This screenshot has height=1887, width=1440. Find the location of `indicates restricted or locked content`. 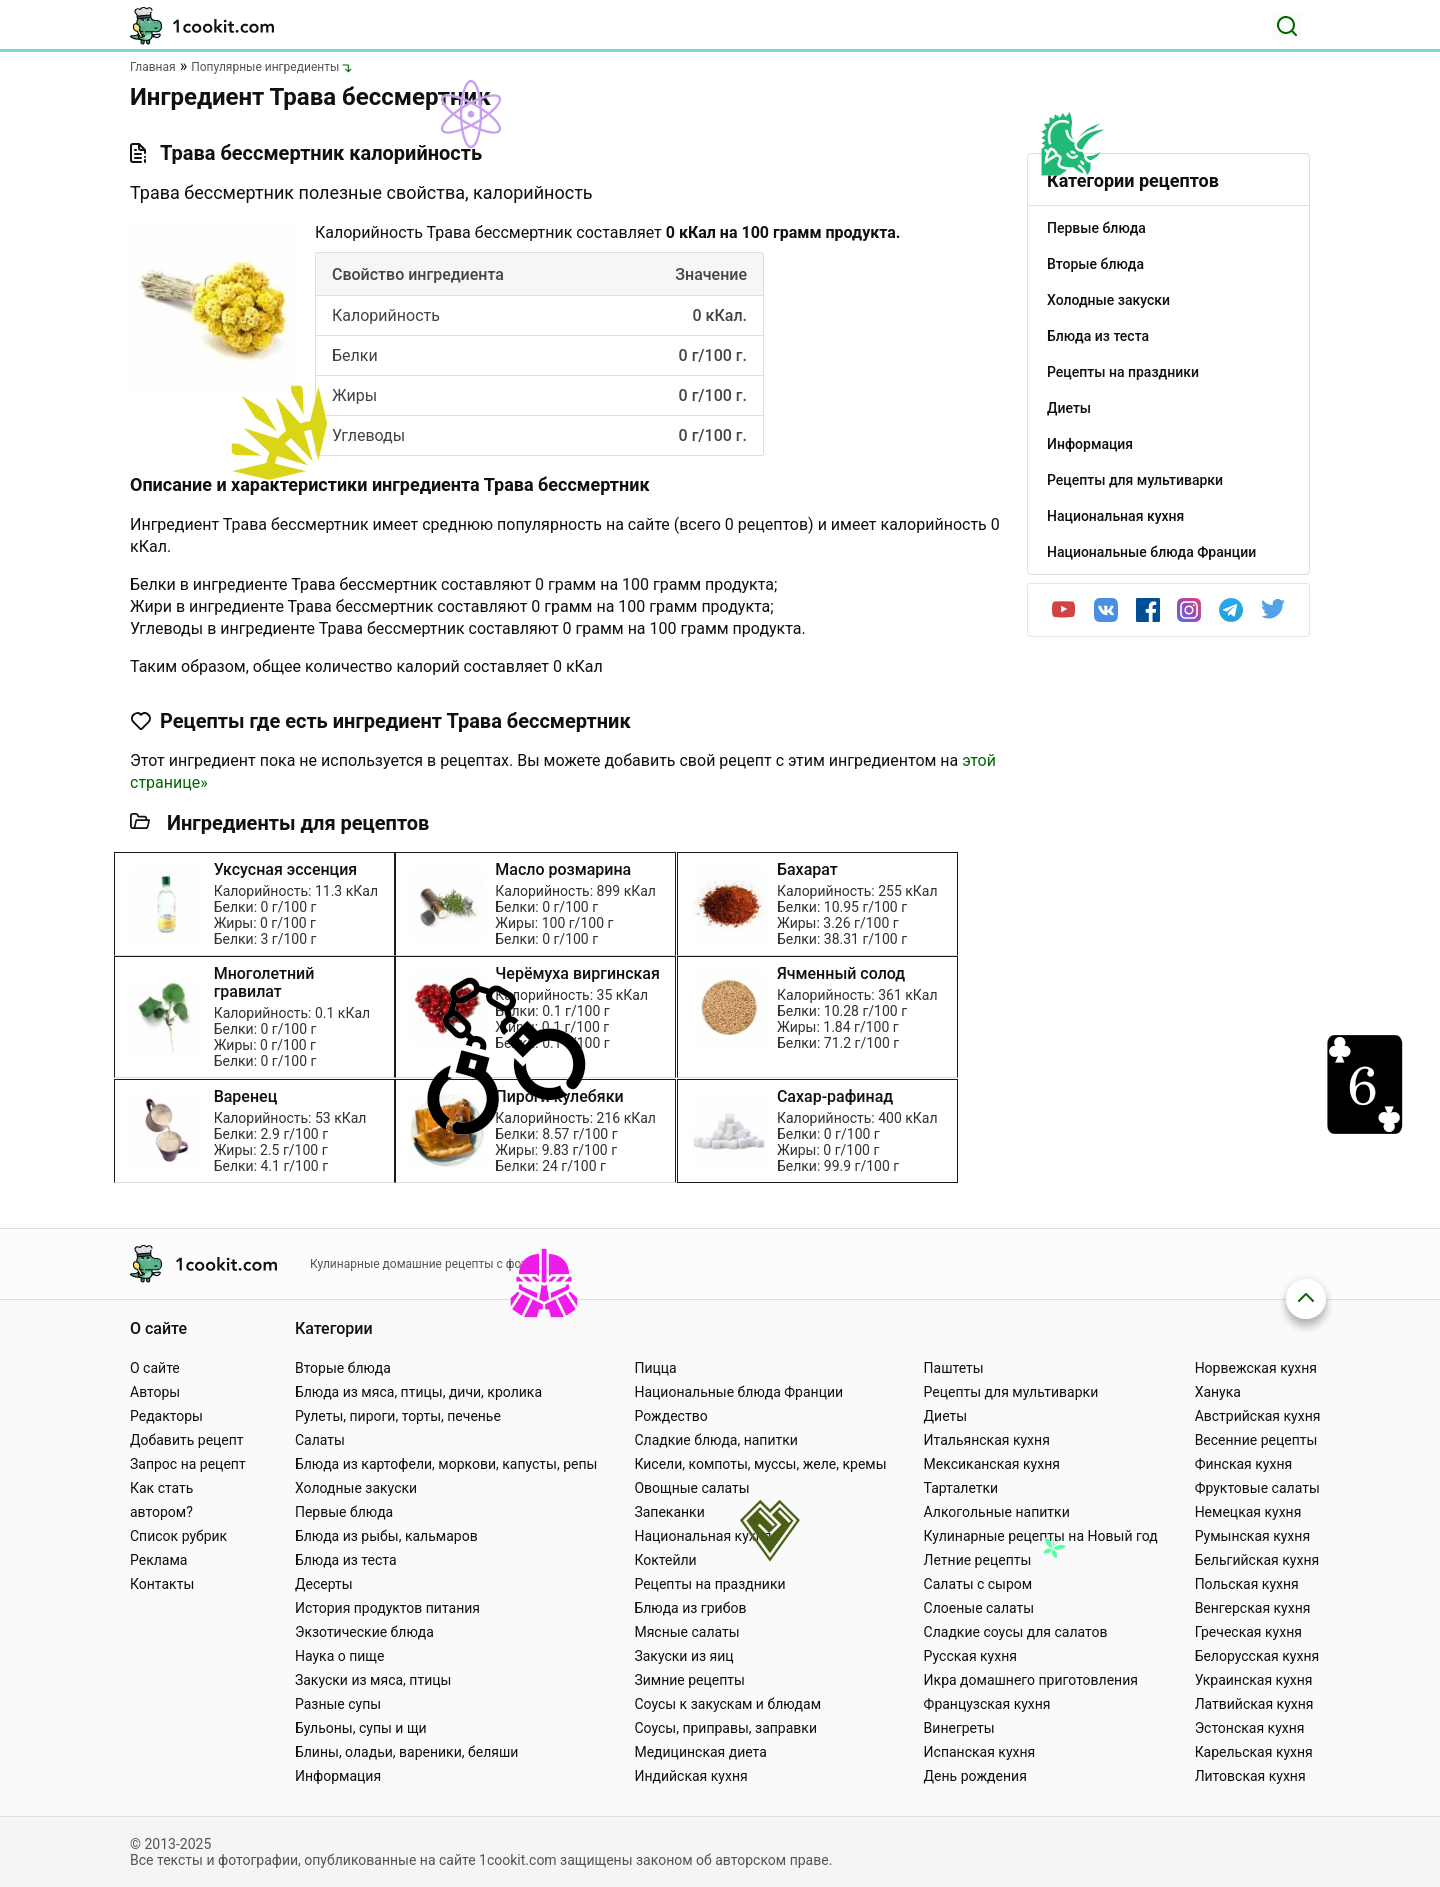

indicates restricted or locked content is located at coordinates (506, 1056).